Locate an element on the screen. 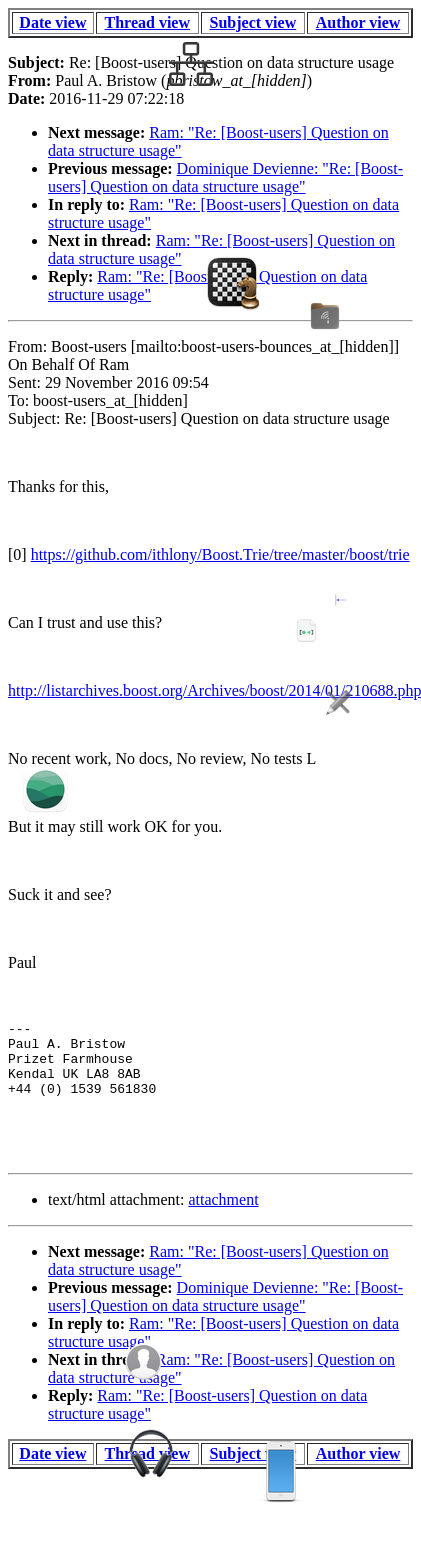  indicates write access is disabled is located at coordinates (338, 702).